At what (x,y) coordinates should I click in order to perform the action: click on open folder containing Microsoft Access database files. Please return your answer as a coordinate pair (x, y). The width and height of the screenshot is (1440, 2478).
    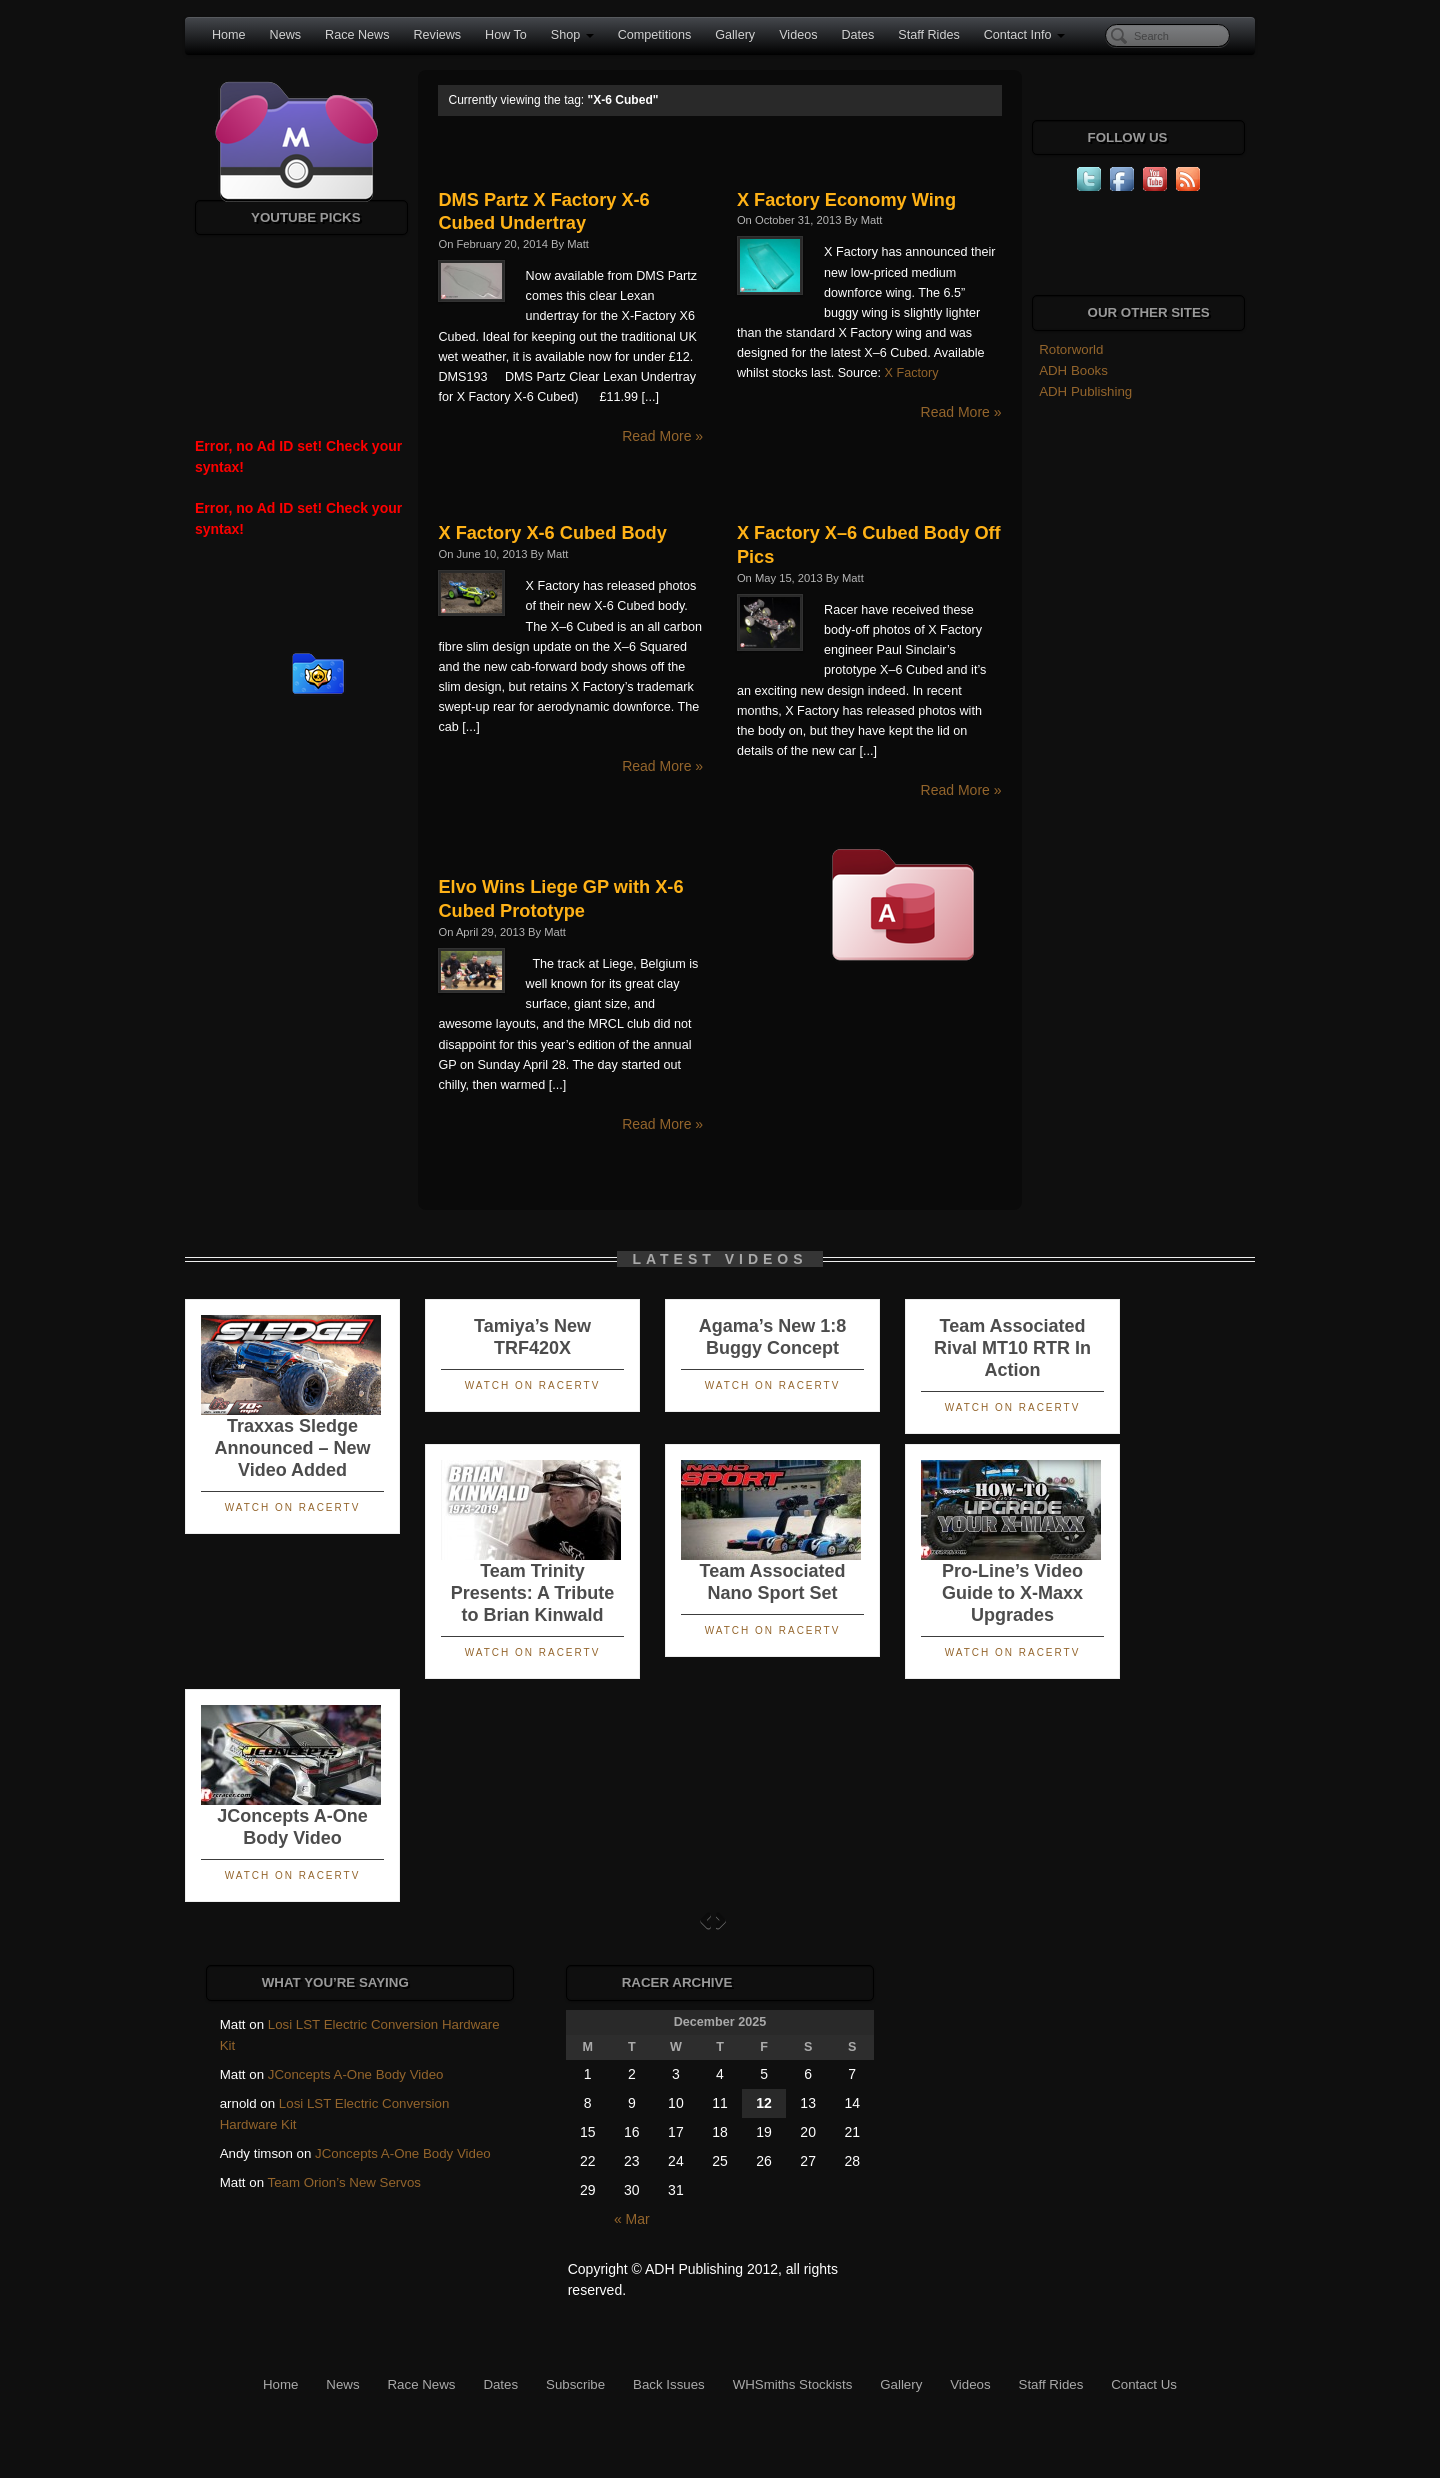
    Looking at the image, I should click on (902, 908).